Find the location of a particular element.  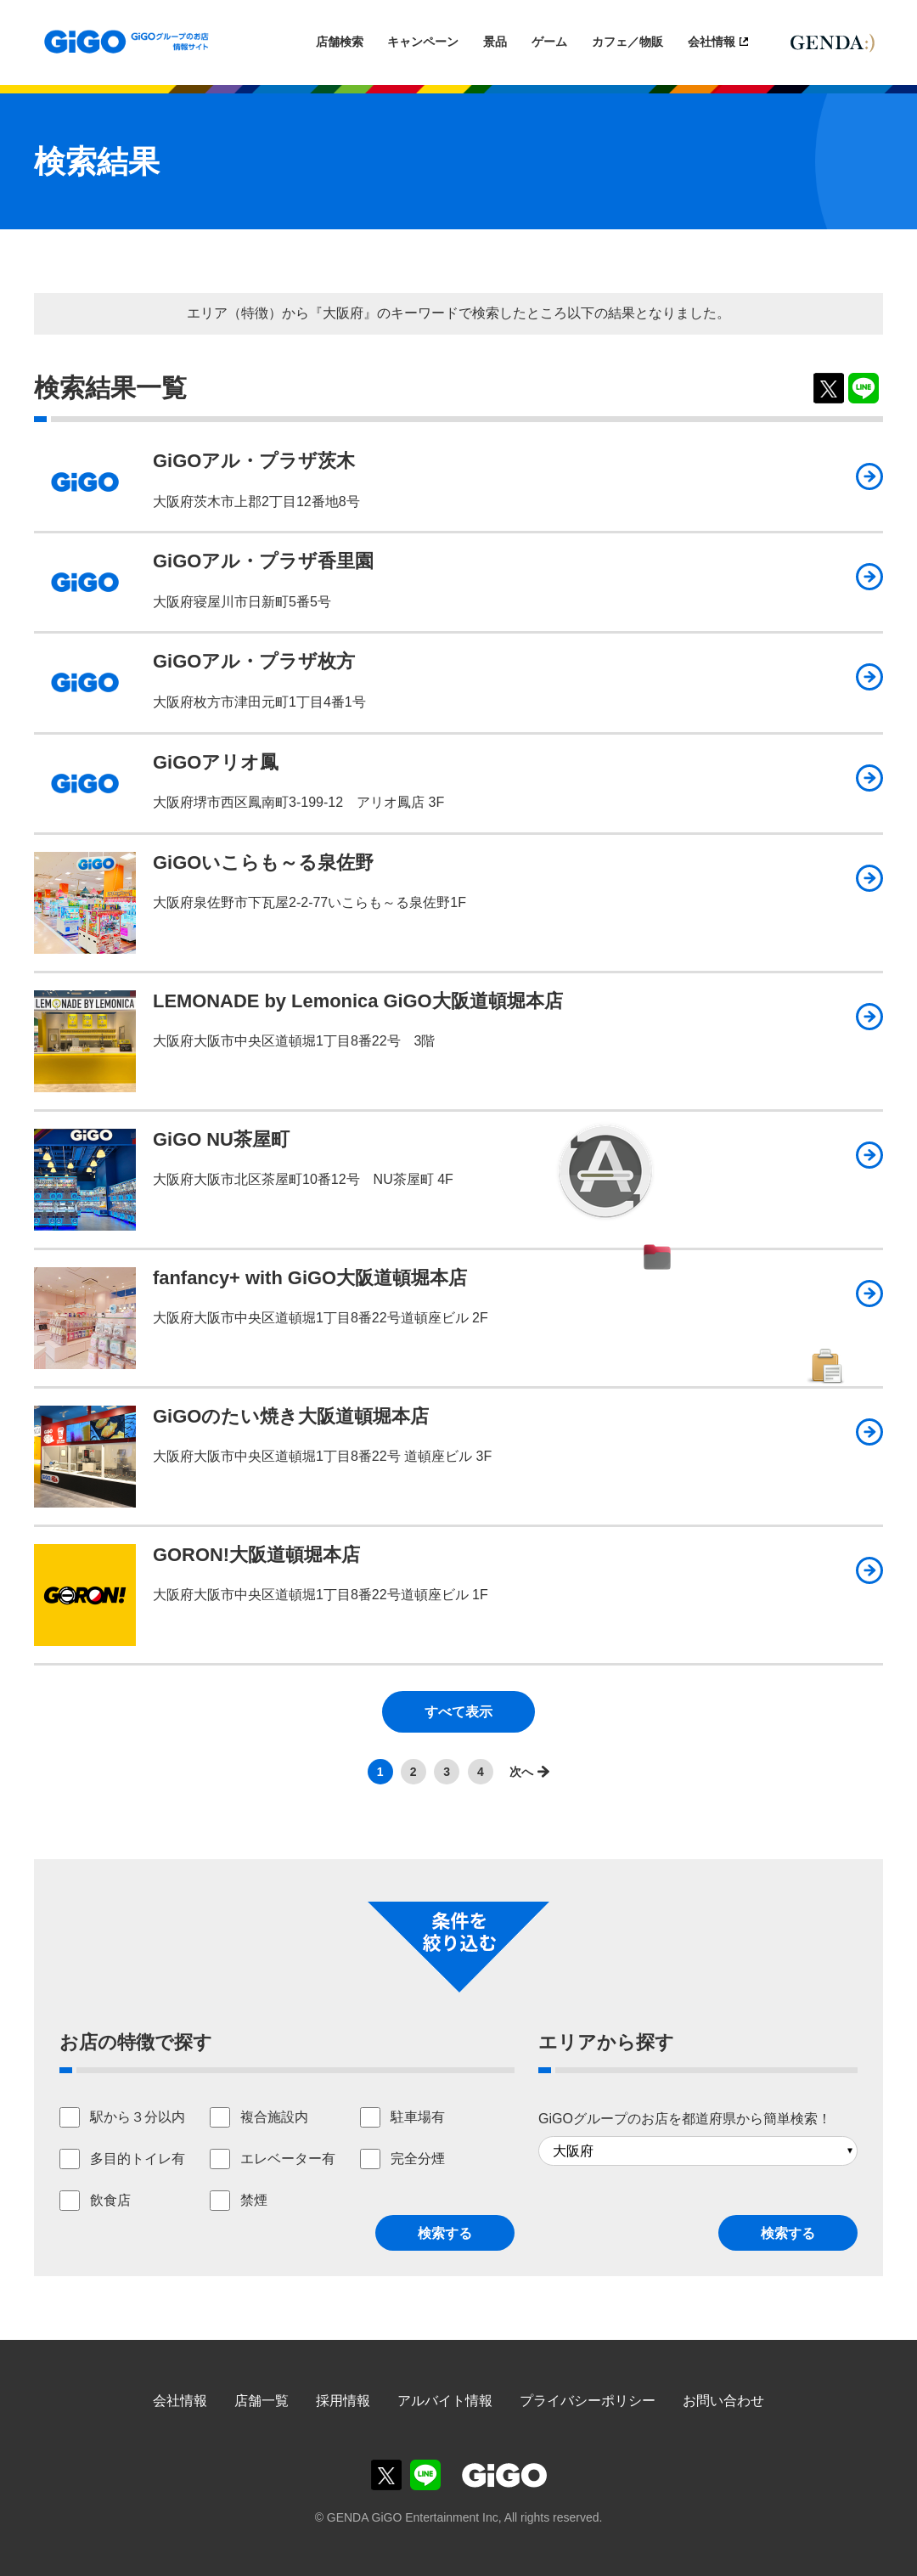

open the software updater application is located at coordinates (605, 1171).